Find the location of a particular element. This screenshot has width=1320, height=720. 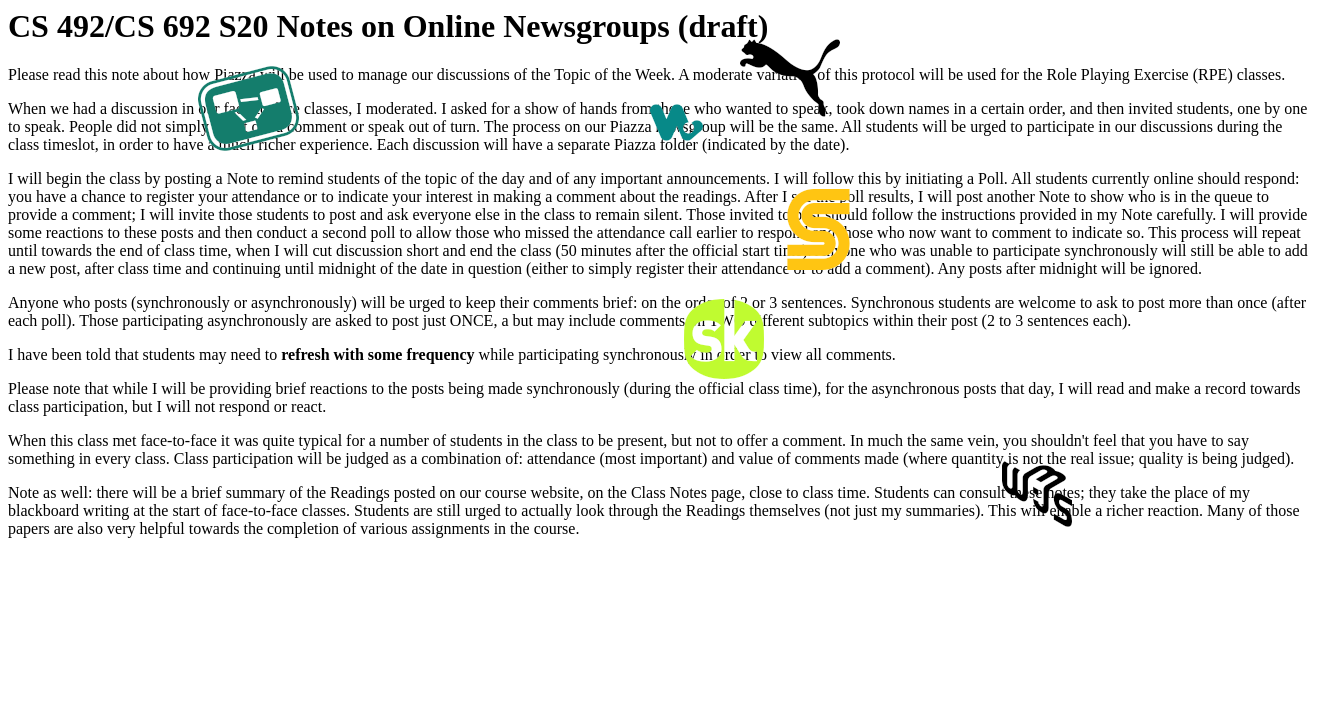

freedesktop.org project logo is located at coordinates (248, 108).